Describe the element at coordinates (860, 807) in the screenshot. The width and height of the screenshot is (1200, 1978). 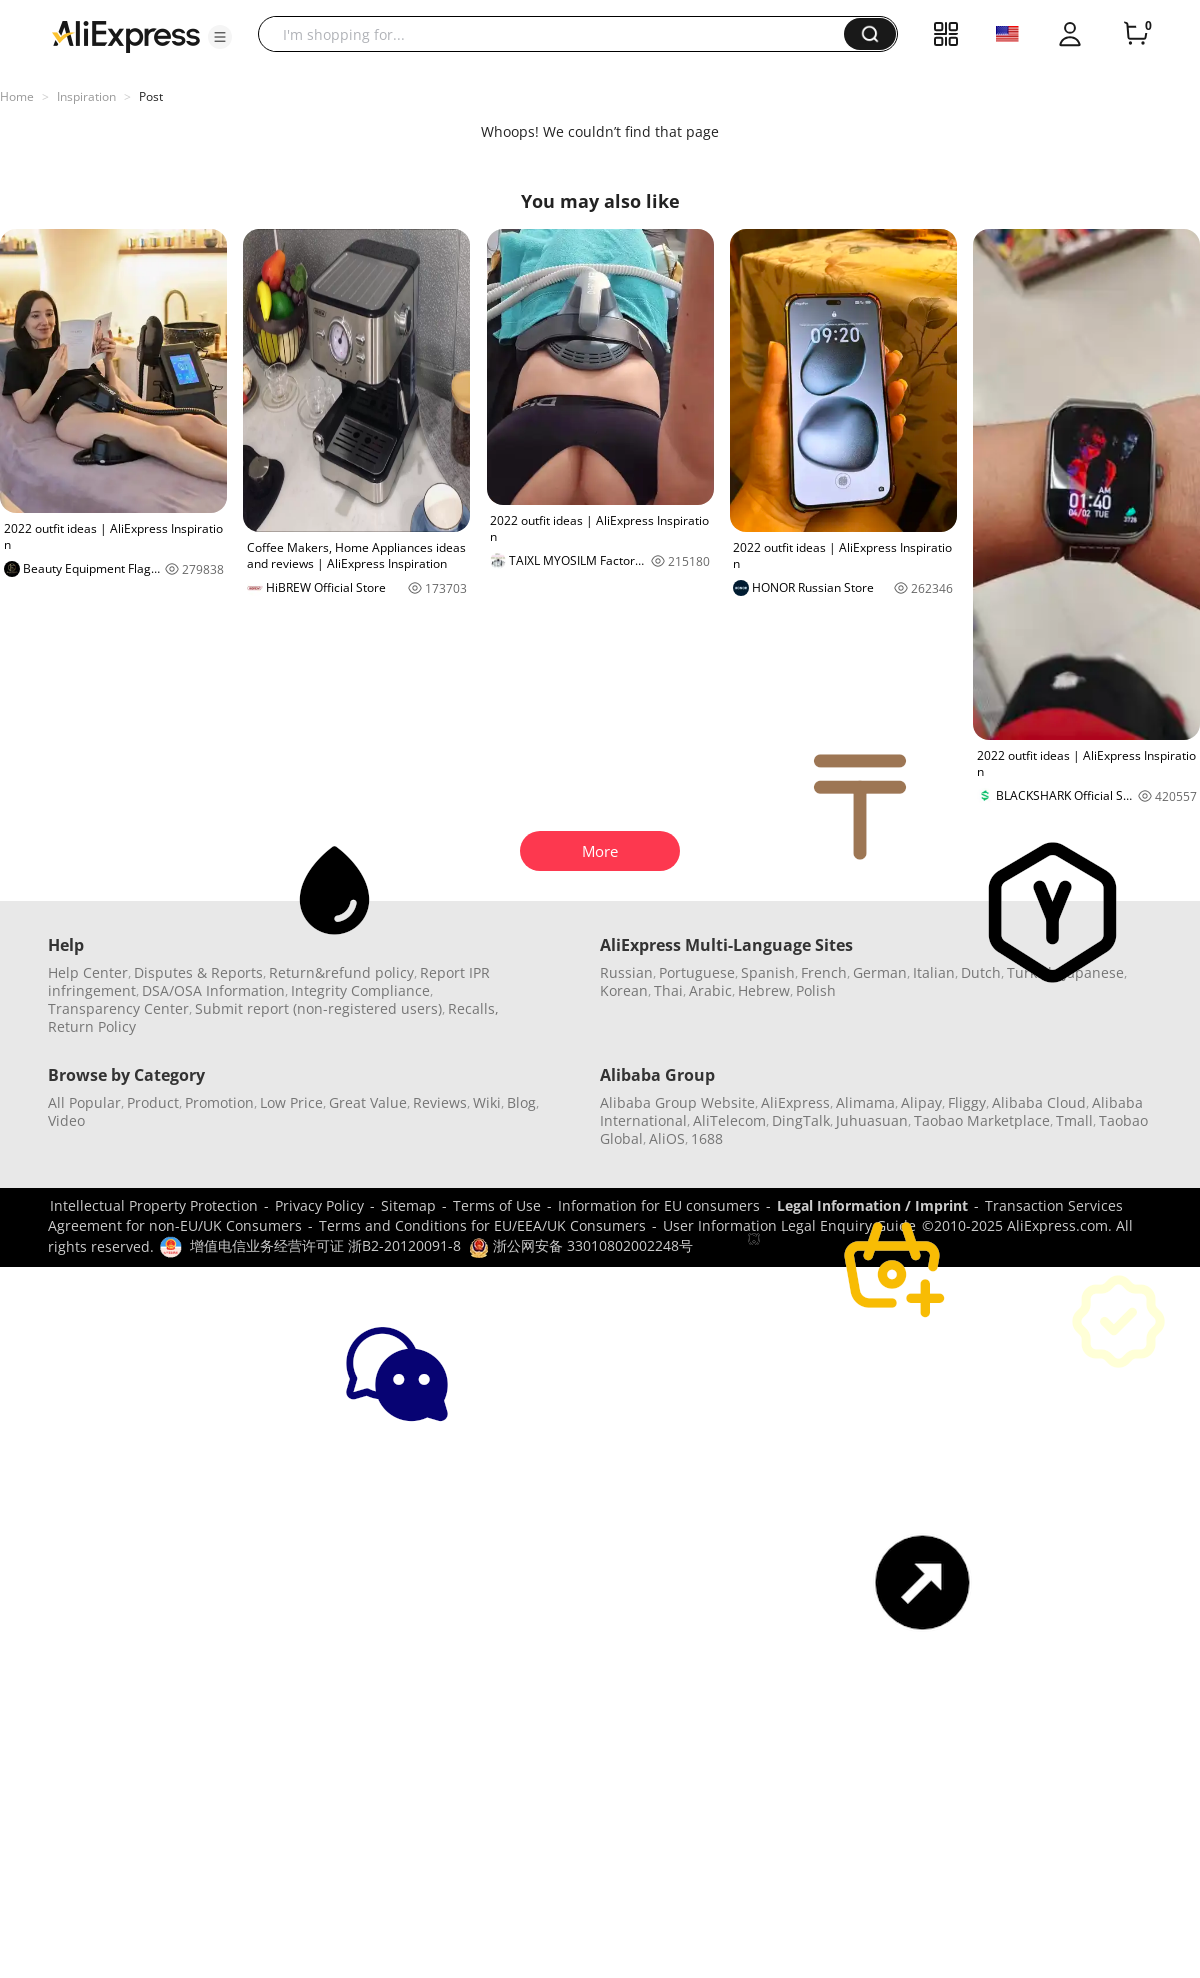
I see `indicates kazakhstani tenge currency` at that location.